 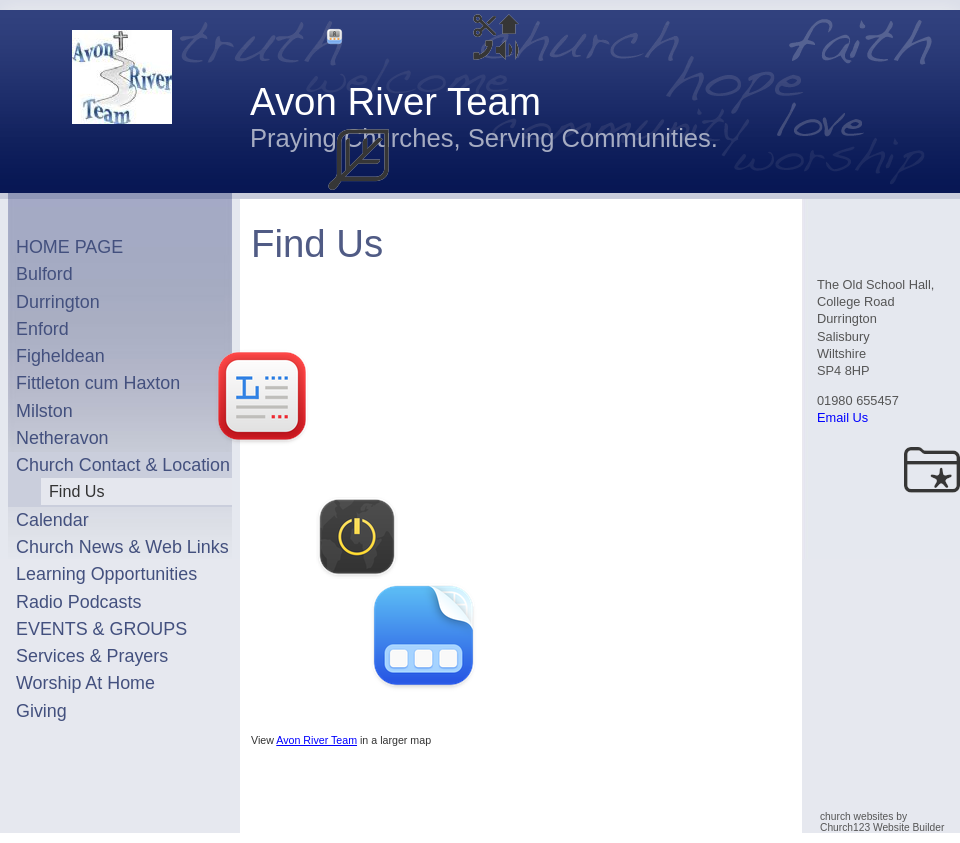 What do you see at coordinates (357, 538) in the screenshot?
I see `configure wake-on-lan network settings` at bounding box center [357, 538].